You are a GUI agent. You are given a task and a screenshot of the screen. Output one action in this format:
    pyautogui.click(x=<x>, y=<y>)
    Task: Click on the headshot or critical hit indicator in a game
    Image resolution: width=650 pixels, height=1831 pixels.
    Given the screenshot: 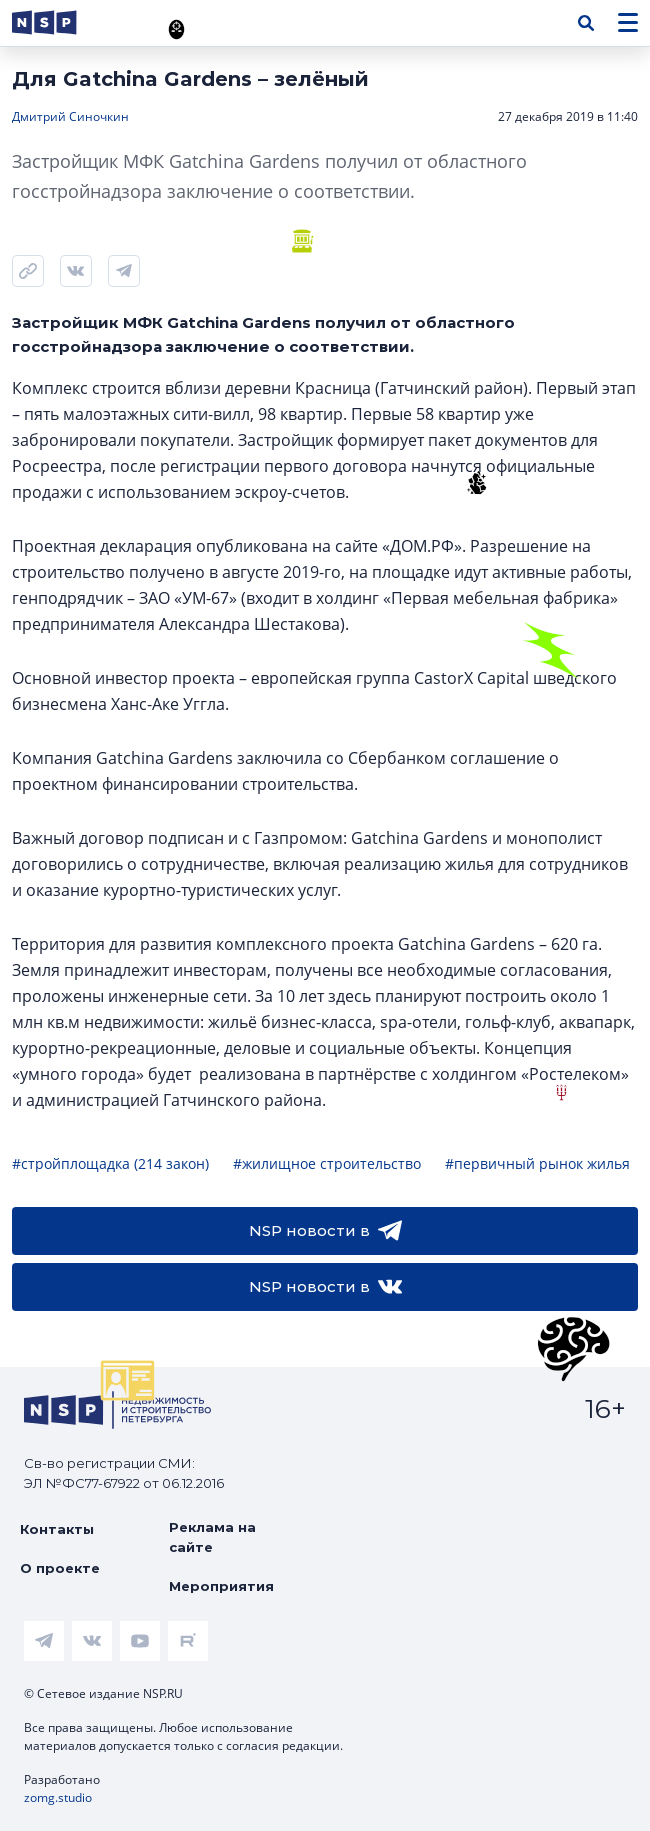 What is the action you would take?
    pyautogui.click(x=176, y=29)
    